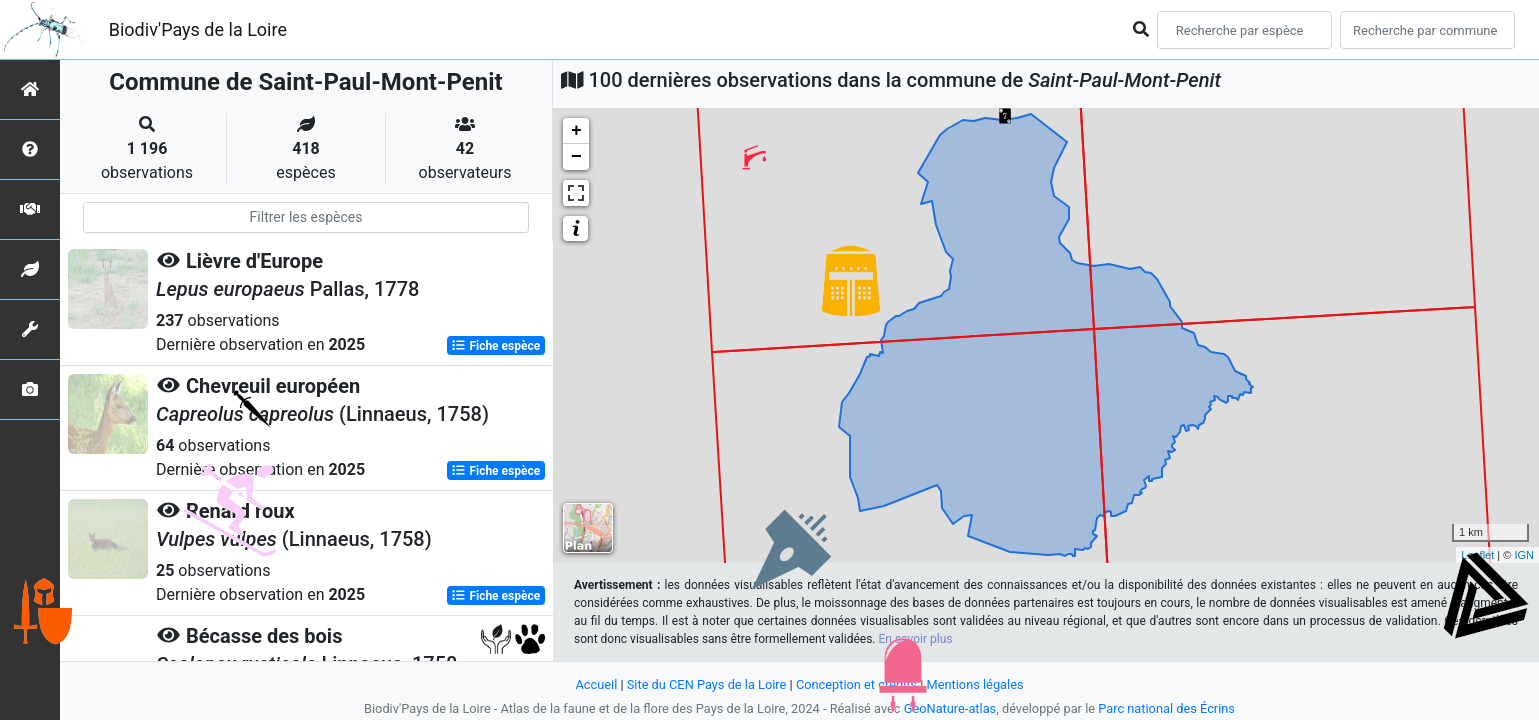 Image resolution: width=1539 pixels, height=720 pixels. I want to click on access kitchen or plumbing settings, so click(755, 156).